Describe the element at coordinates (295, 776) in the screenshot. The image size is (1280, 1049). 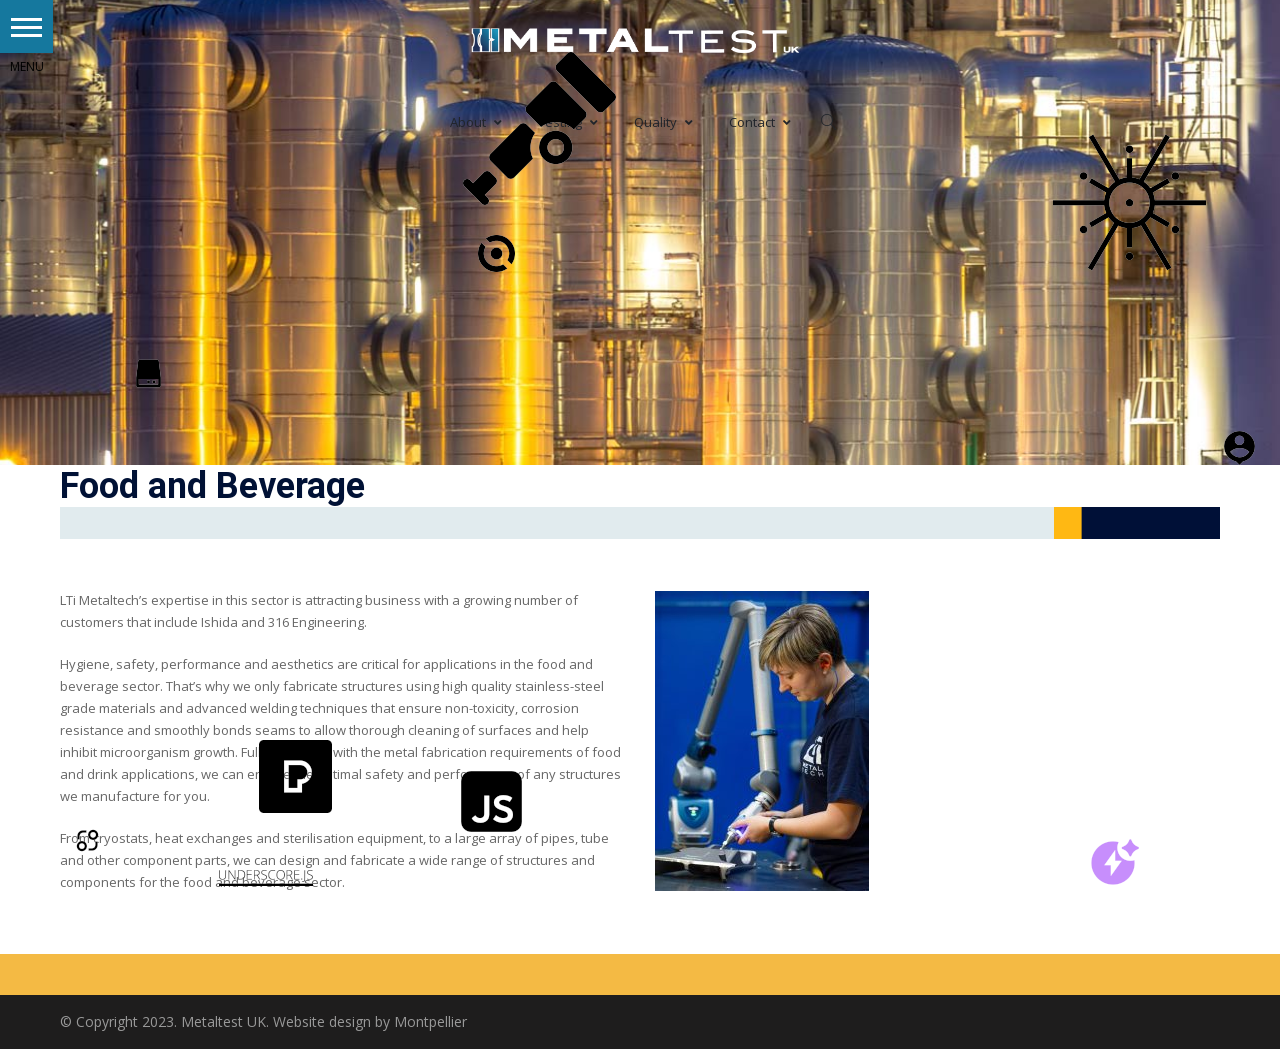
I see `open the Pexels app or website` at that location.